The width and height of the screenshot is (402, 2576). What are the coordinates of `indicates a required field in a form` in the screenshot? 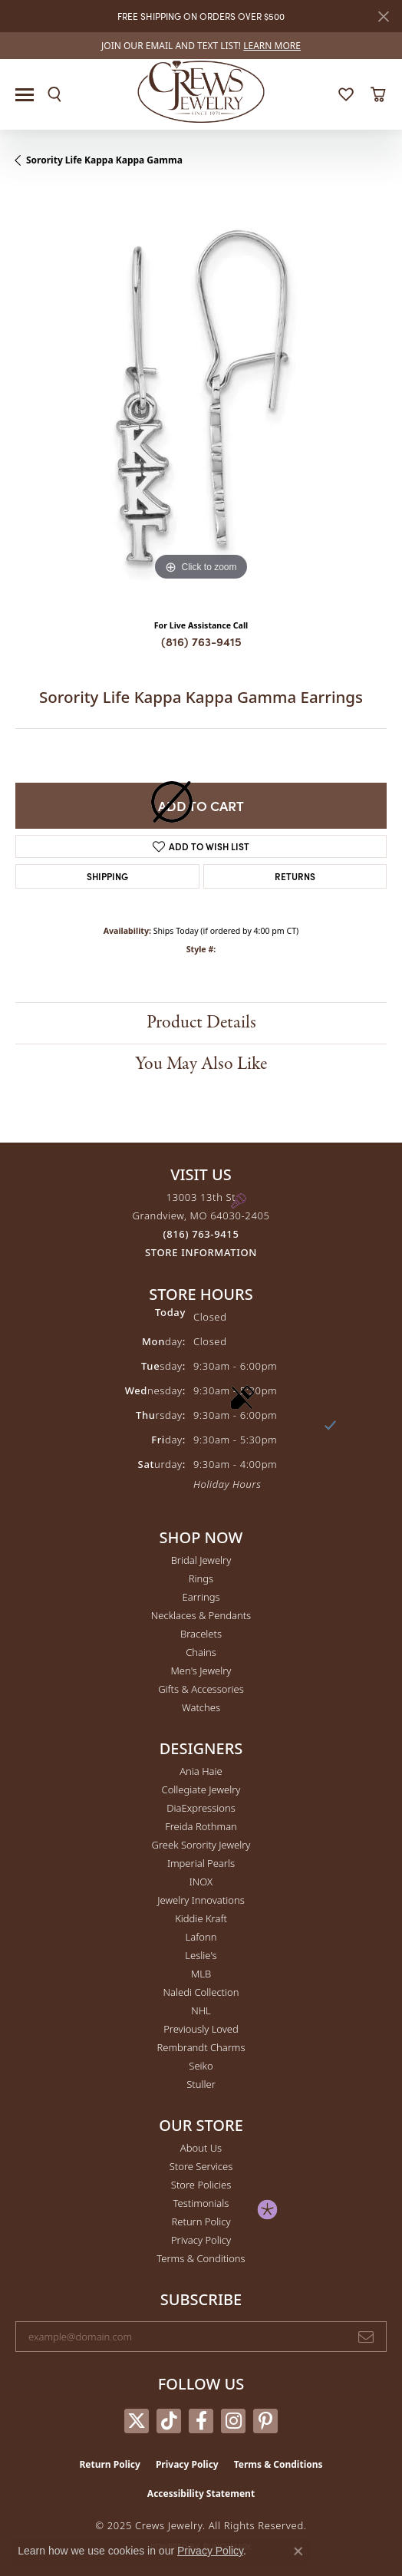 It's located at (267, 2209).